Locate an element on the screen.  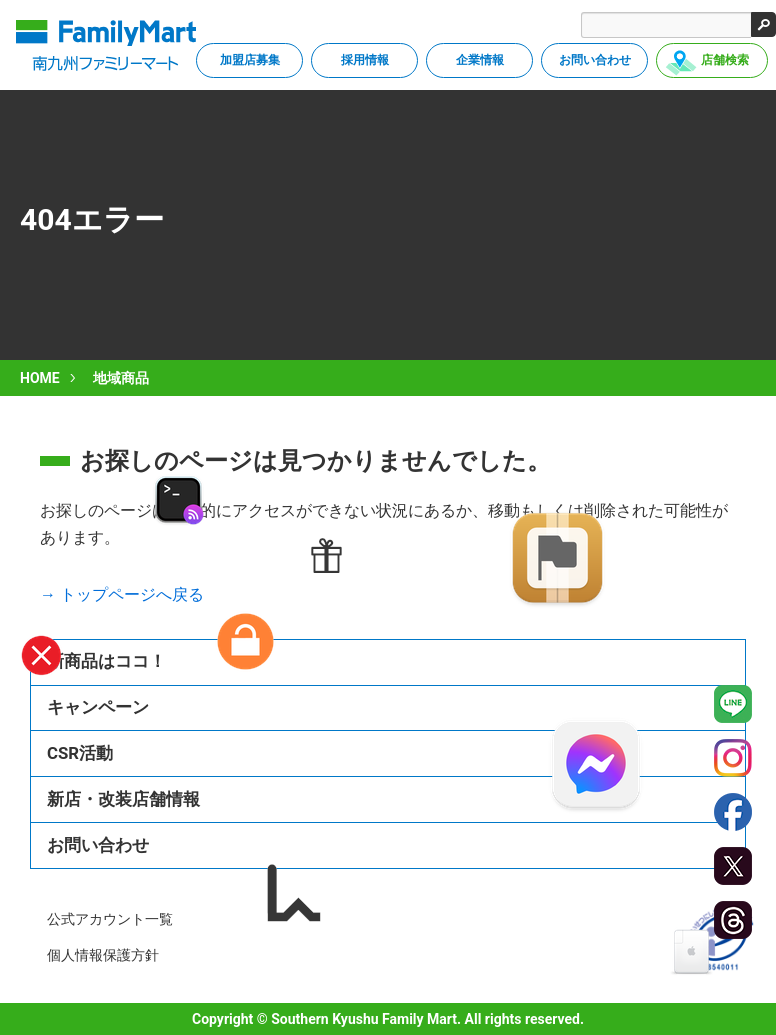
indicates an unlocked or unsecured item is located at coordinates (245, 641).